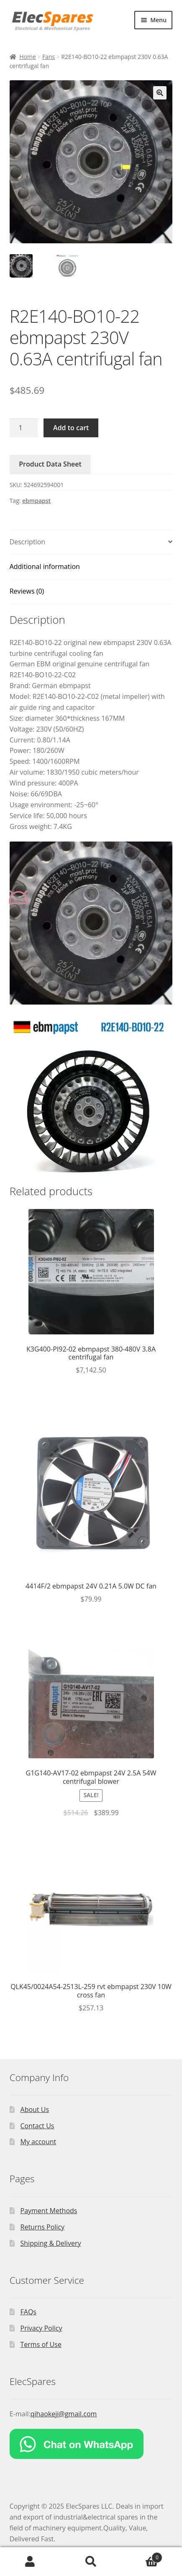 This screenshot has height=2576, width=182. Describe the element at coordinates (125, 167) in the screenshot. I see `align content to the left edge` at that location.